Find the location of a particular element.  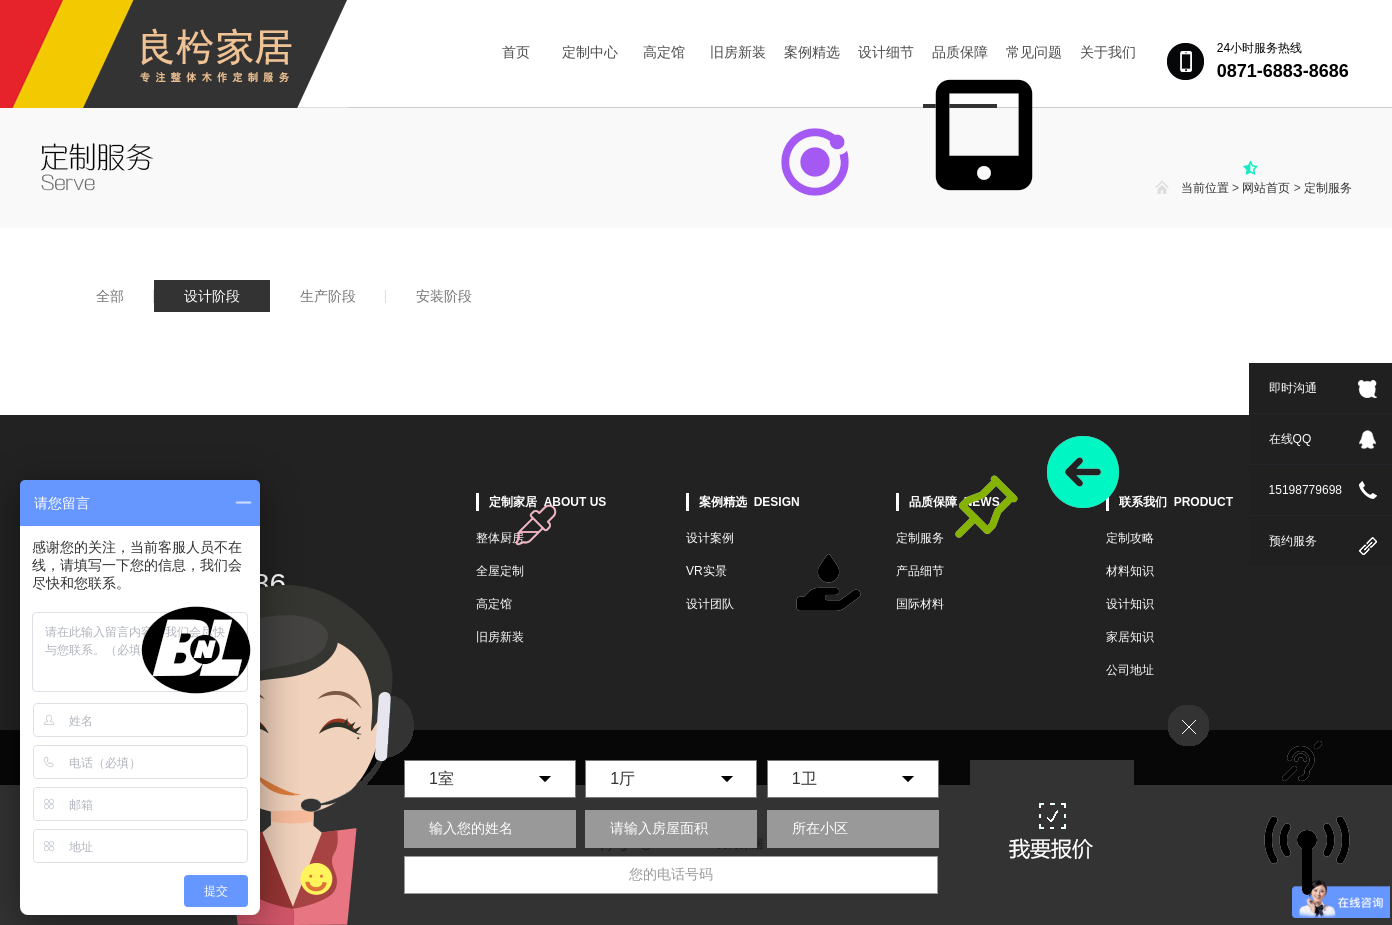

go back to the previous screen is located at coordinates (1083, 472).